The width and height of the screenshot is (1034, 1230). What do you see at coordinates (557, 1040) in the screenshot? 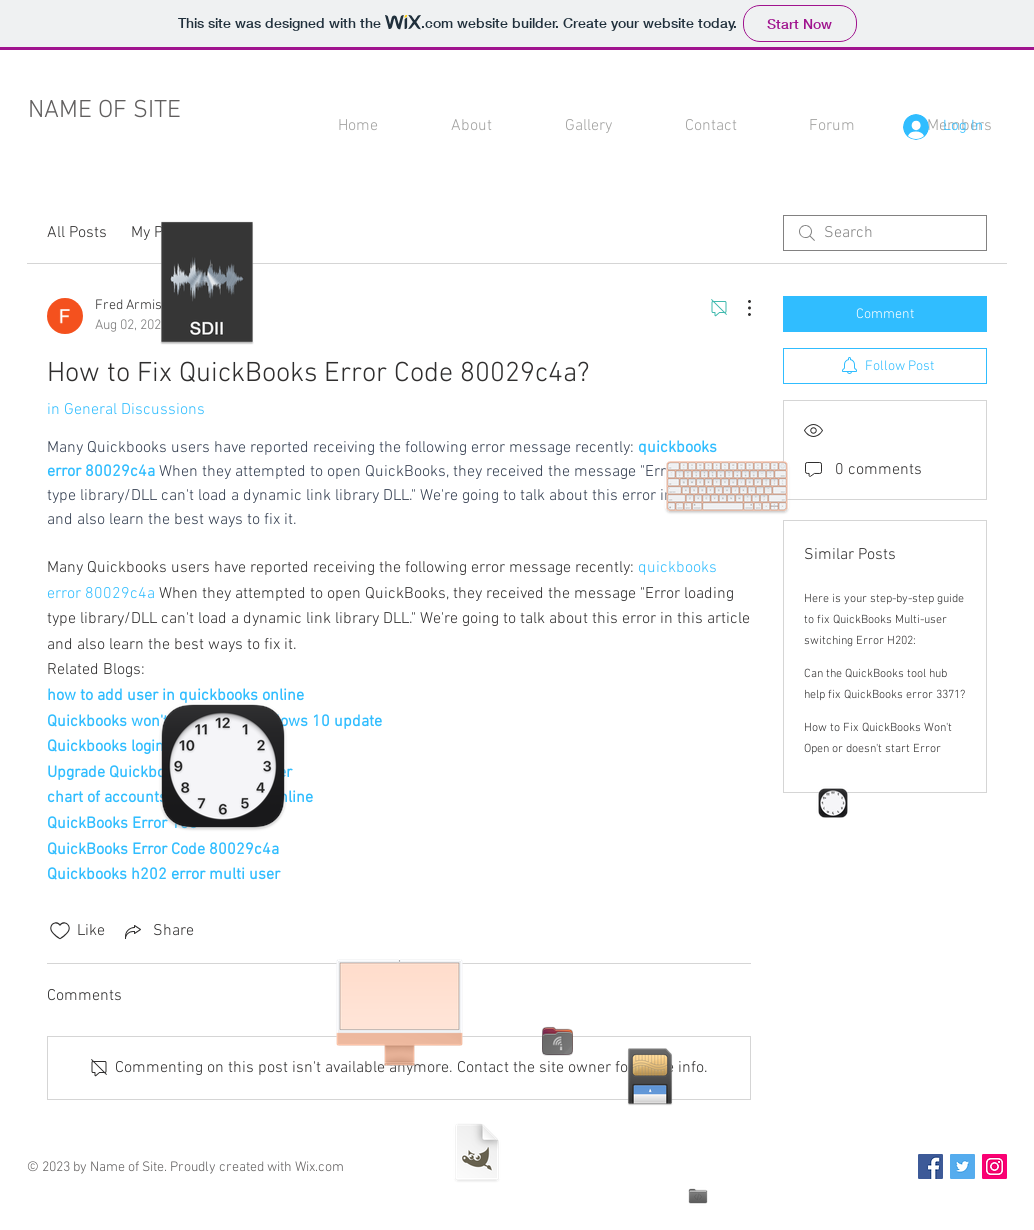
I see `open insync cloud sync folder` at bounding box center [557, 1040].